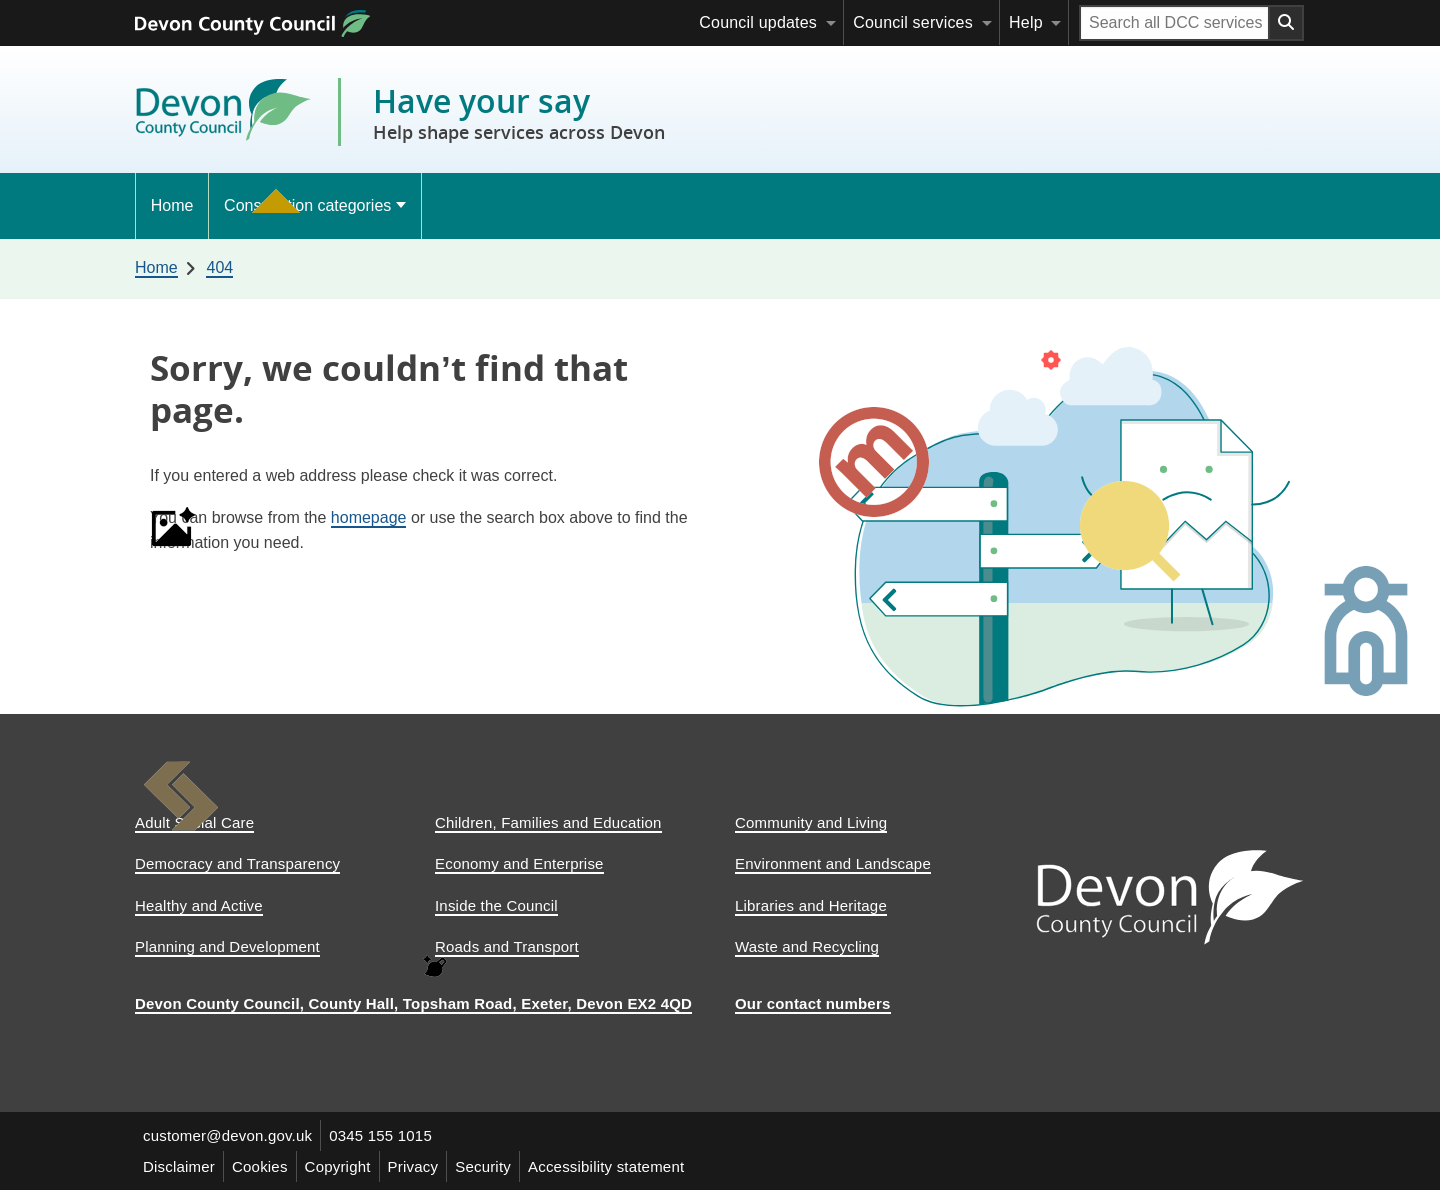 This screenshot has width=1440, height=1190. I want to click on access settings or preferences, so click(1051, 360).